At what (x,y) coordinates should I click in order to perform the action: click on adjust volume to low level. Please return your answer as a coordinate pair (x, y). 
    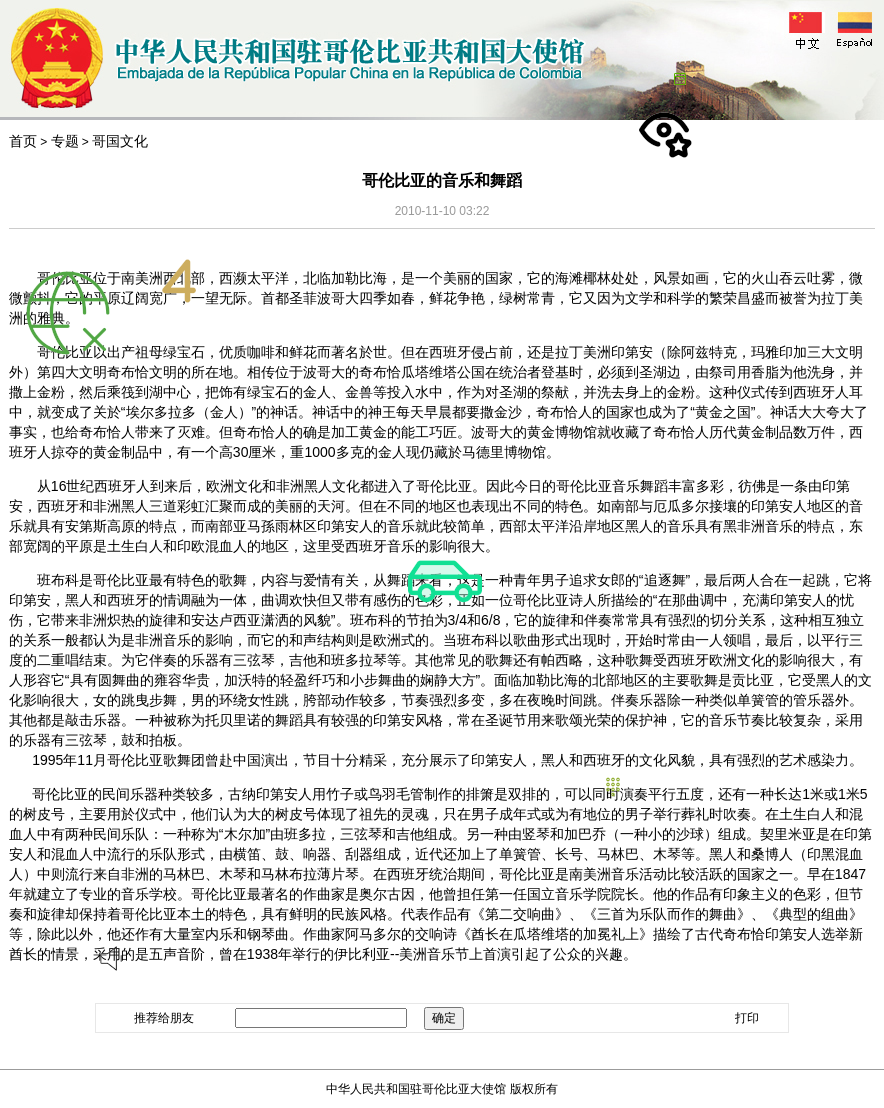
    Looking at the image, I should click on (112, 958).